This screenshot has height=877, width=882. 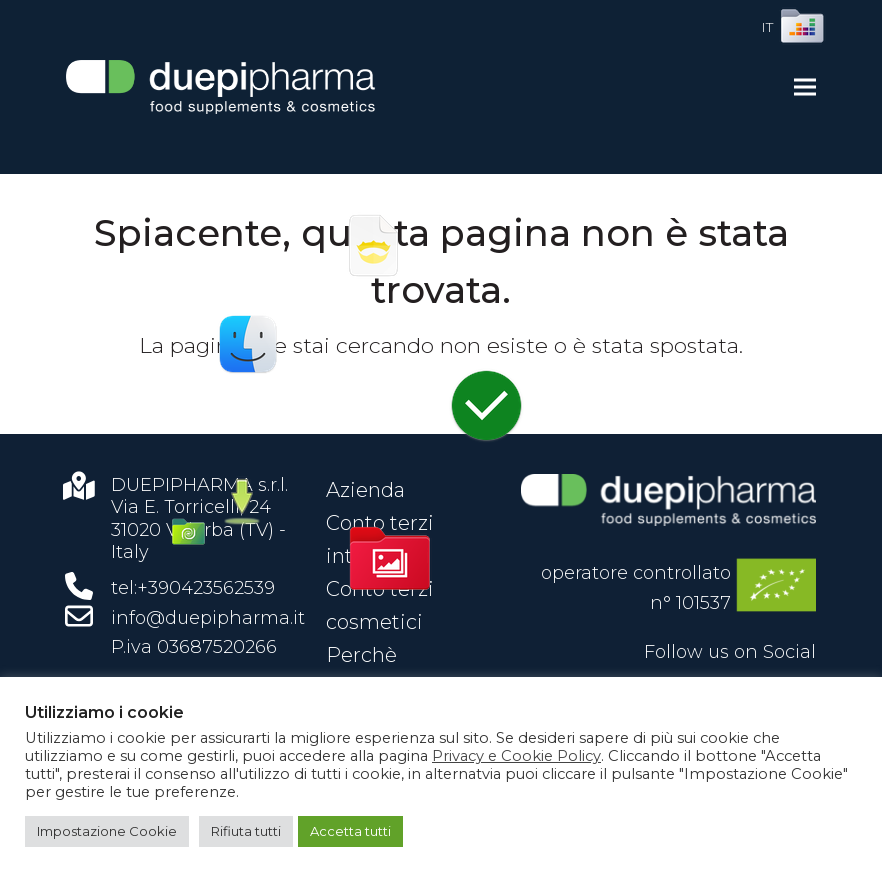 I want to click on a nim programming language source file, so click(x=373, y=245).